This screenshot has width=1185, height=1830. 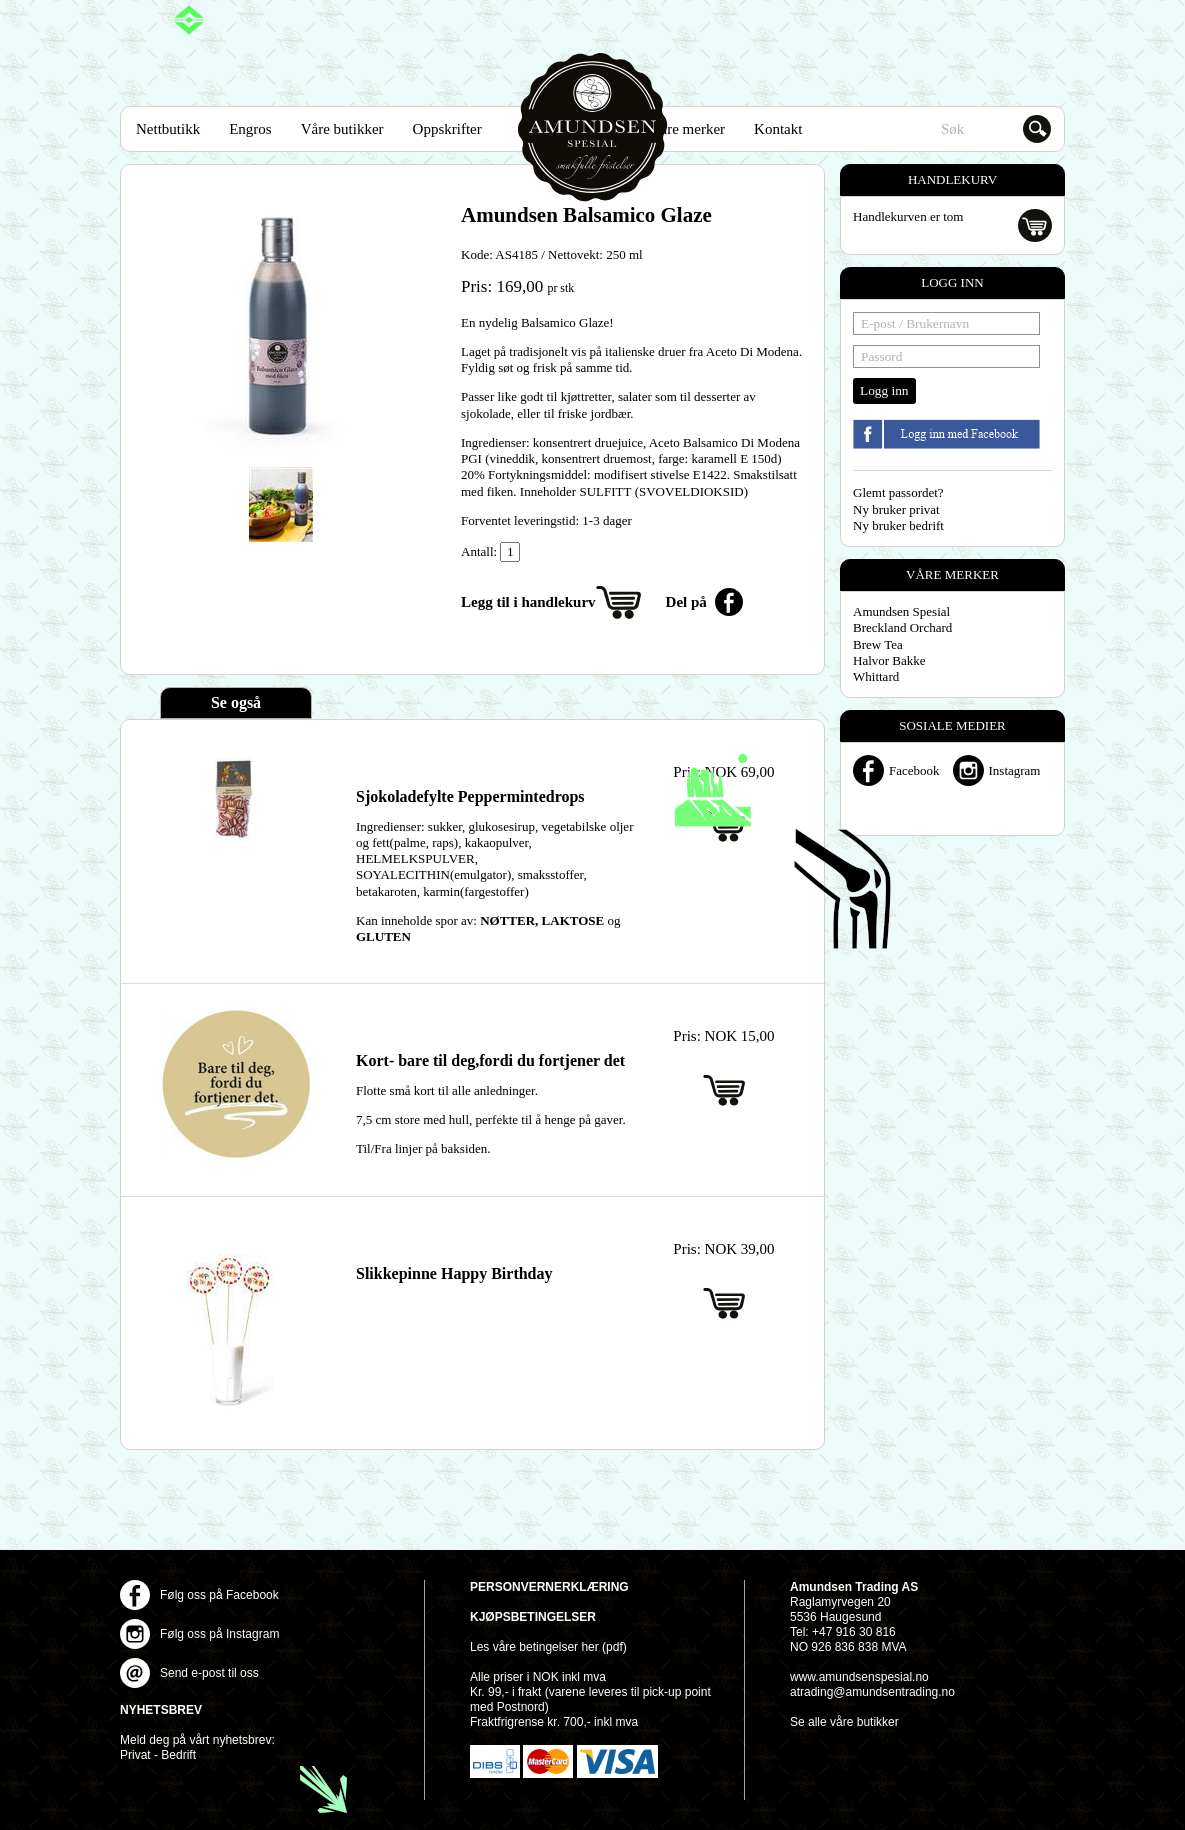 What do you see at coordinates (323, 1789) in the screenshot?
I see `fast forward or skip ahead` at bounding box center [323, 1789].